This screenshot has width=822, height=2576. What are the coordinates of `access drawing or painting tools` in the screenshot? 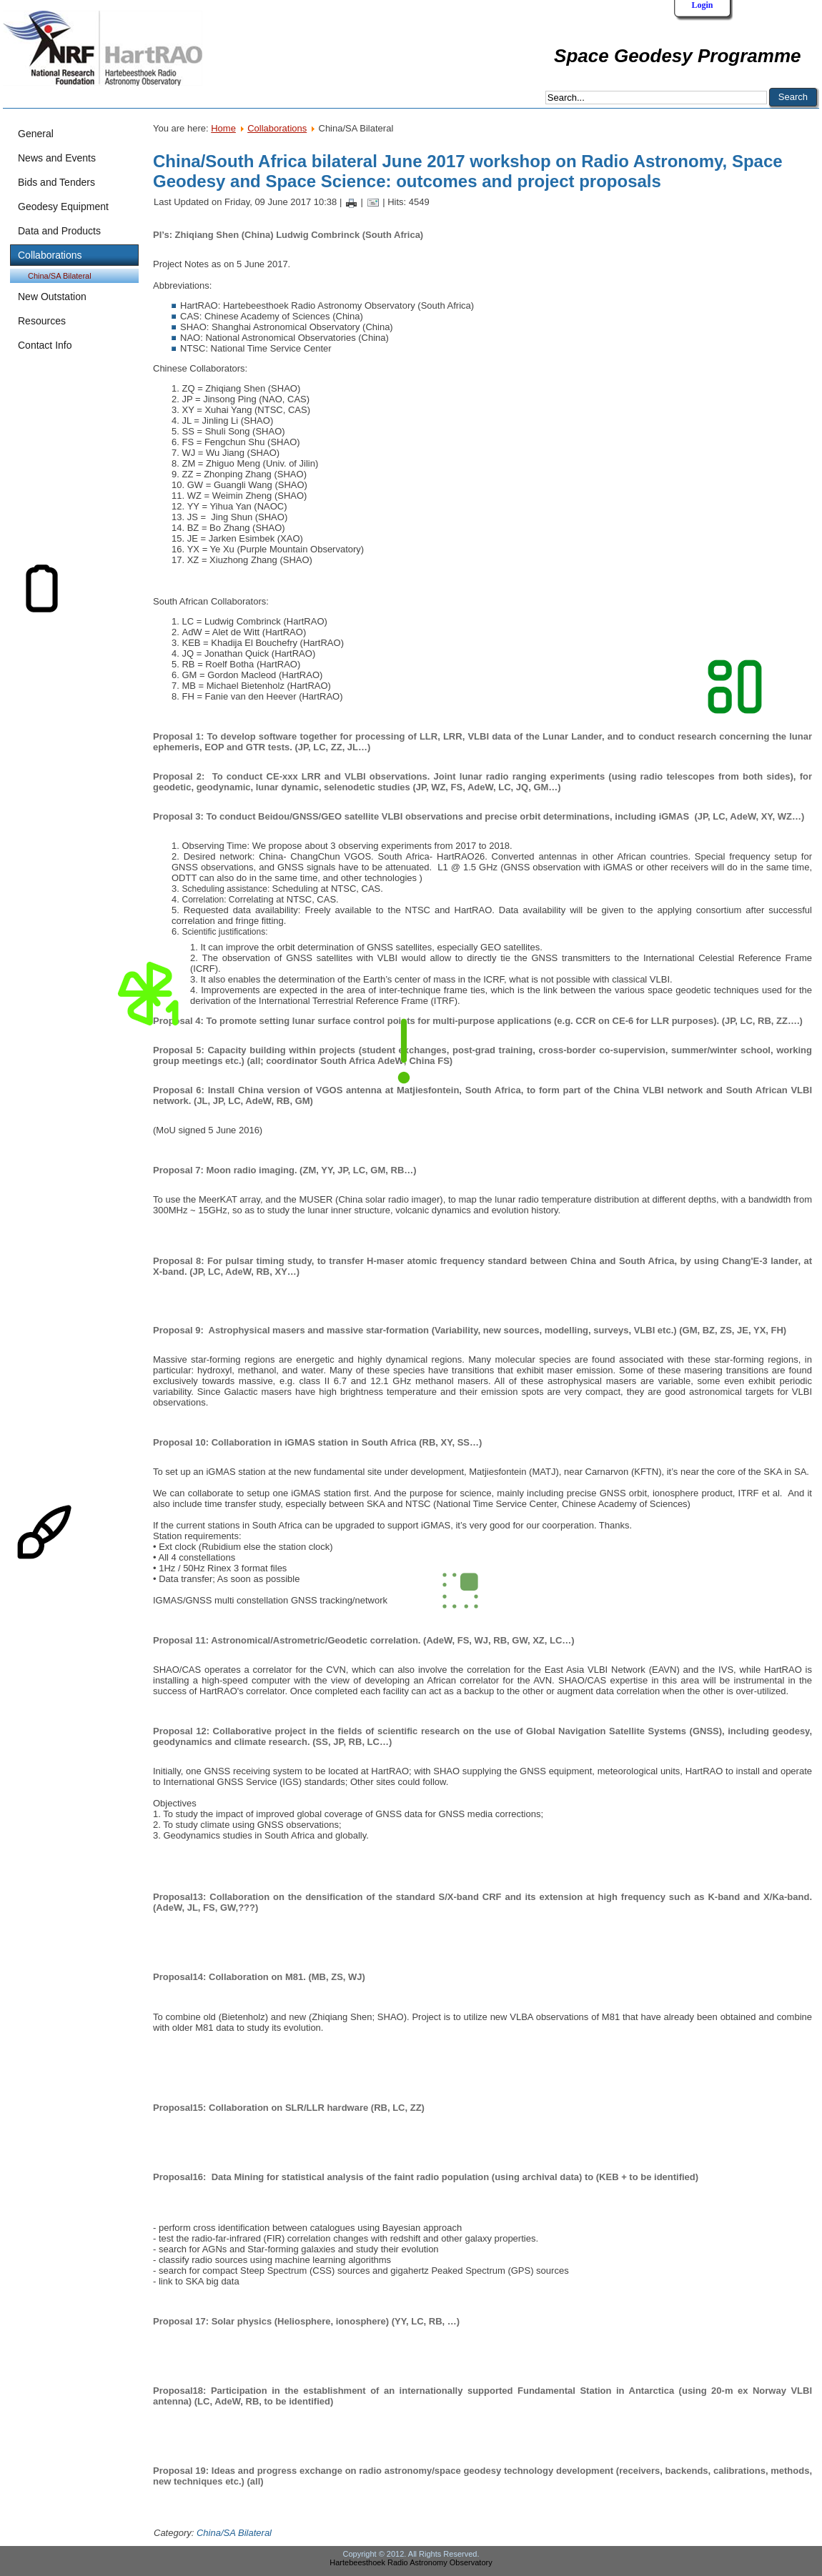 It's located at (44, 1532).